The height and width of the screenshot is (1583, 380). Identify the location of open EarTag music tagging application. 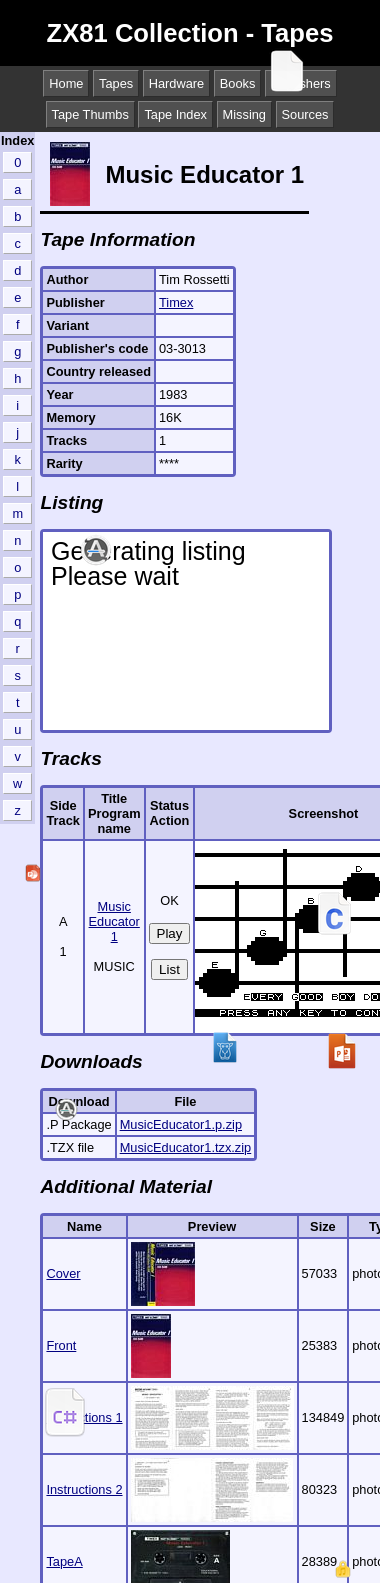
(343, 1569).